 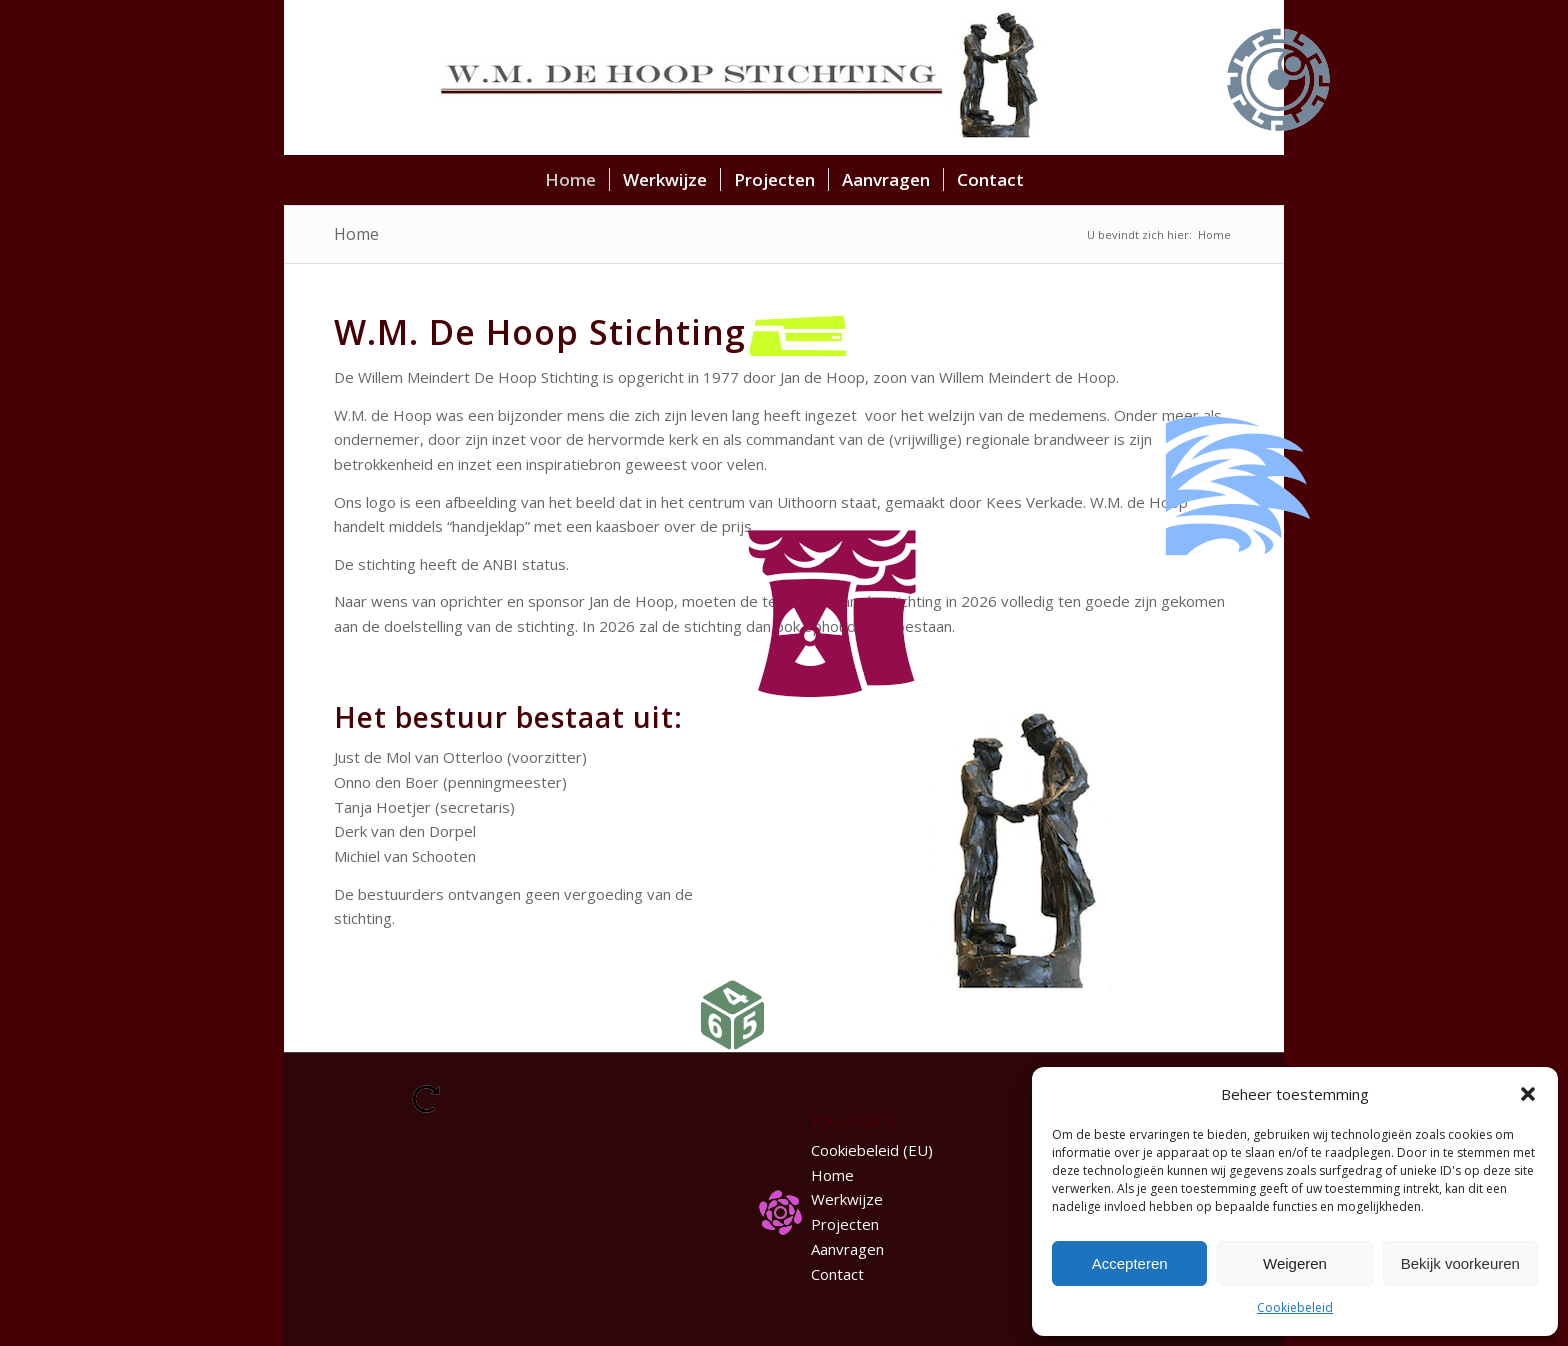 What do you see at coordinates (1238, 483) in the screenshot?
I see `activate fire-based attack or ability` at bounding box center [1238, 483].